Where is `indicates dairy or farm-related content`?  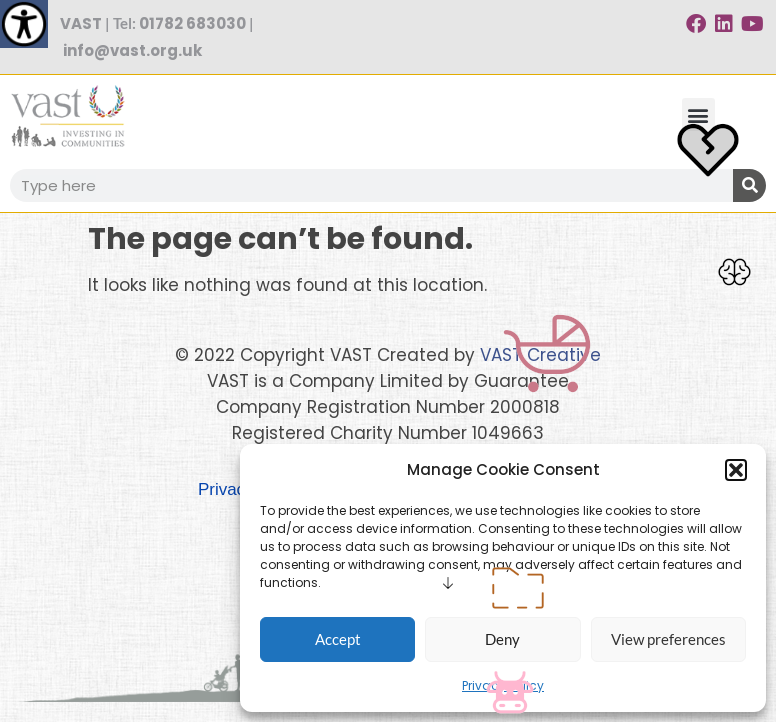
indicates dairy or farm-related content is located at coordinates (510, 693).